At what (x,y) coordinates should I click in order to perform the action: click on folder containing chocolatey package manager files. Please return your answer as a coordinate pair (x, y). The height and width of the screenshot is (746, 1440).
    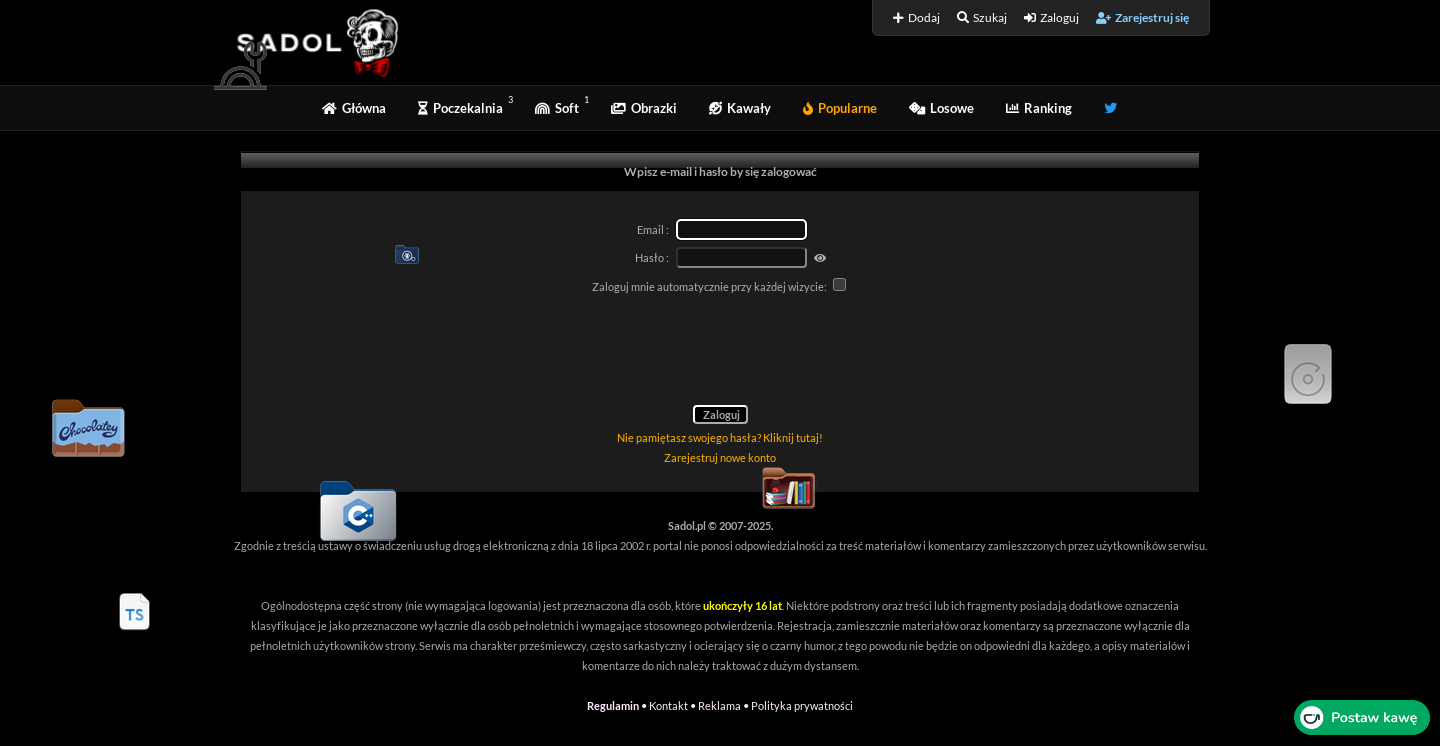
    Looking at the image, I should click on (88, 430).